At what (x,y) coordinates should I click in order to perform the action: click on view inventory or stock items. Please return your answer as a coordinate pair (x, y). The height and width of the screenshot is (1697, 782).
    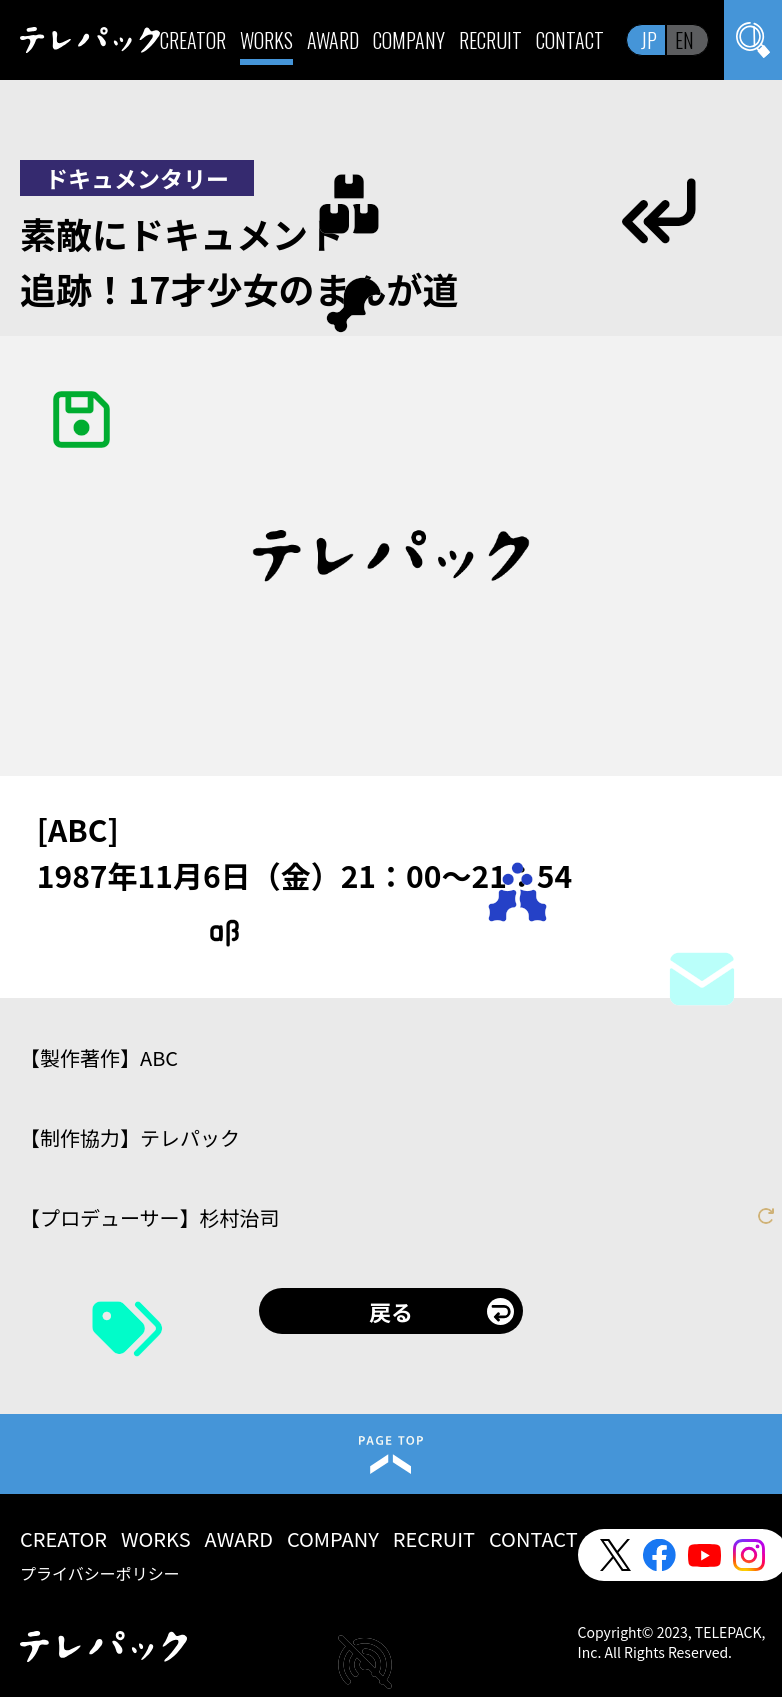
    Looking at the image, I should click on (349, 204).